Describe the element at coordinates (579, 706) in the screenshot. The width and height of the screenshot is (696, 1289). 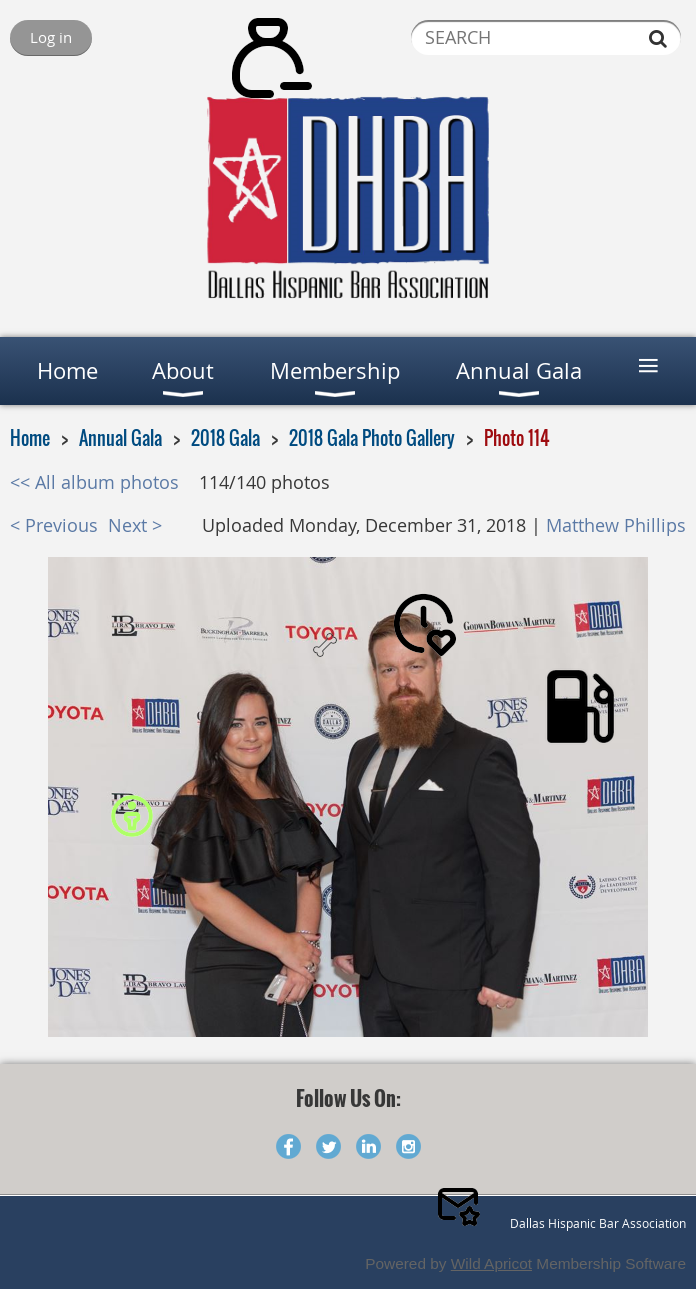
I see `find nearby gas stations` at that location.